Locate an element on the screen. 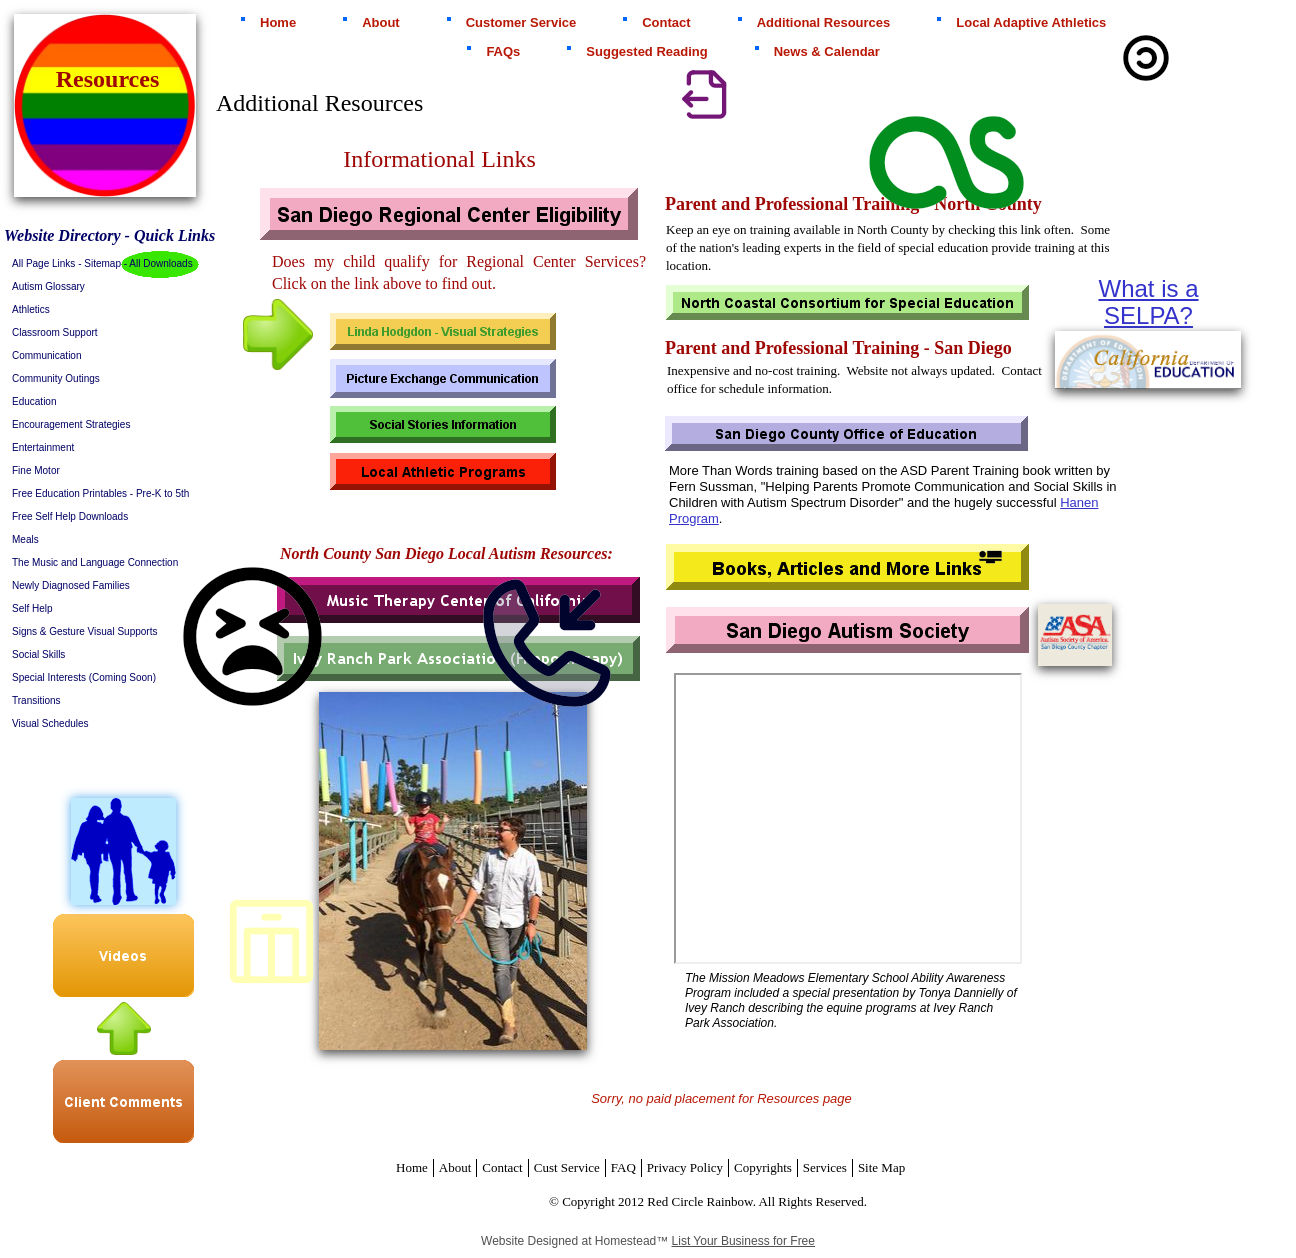 This screenshot has width=1296, height=1258. select flat bed seat option for flight is located at coordinates (990, 556).